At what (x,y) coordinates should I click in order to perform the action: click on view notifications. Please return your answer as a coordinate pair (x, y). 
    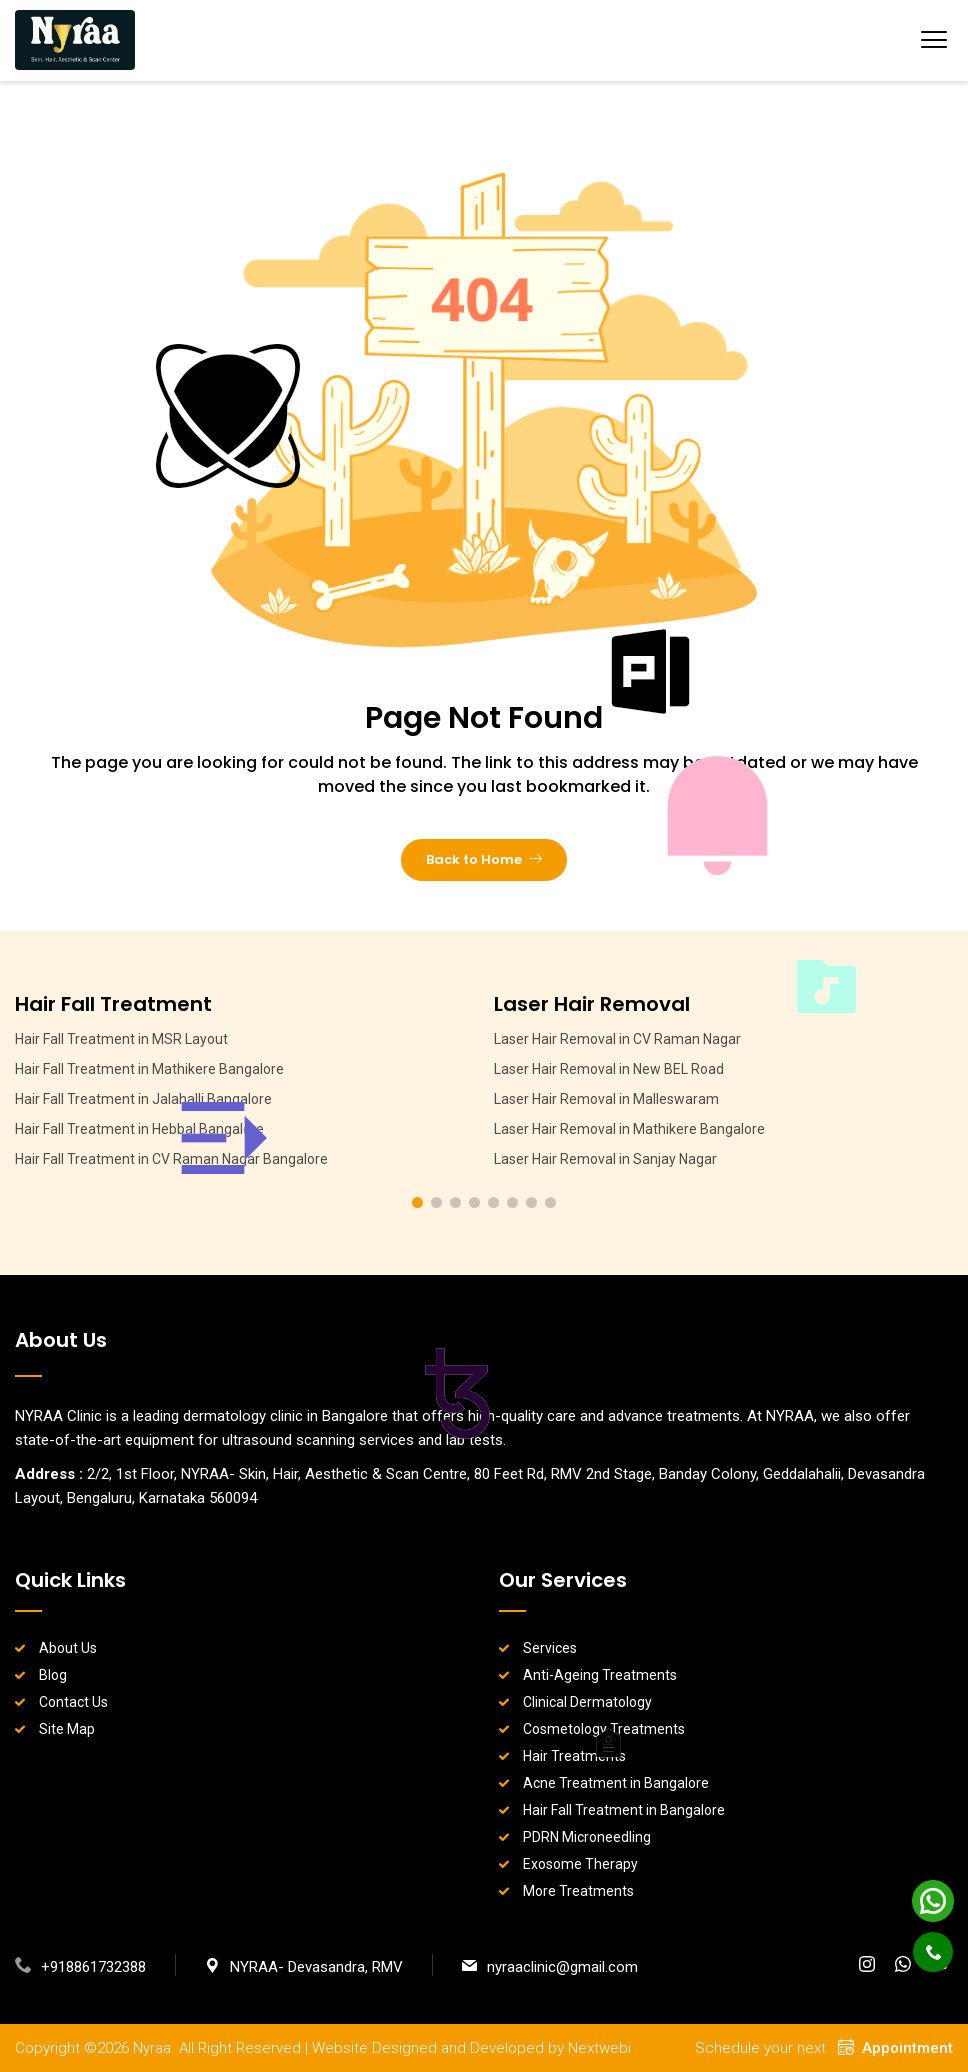
    Looking at the image, I should click on (717, 811).